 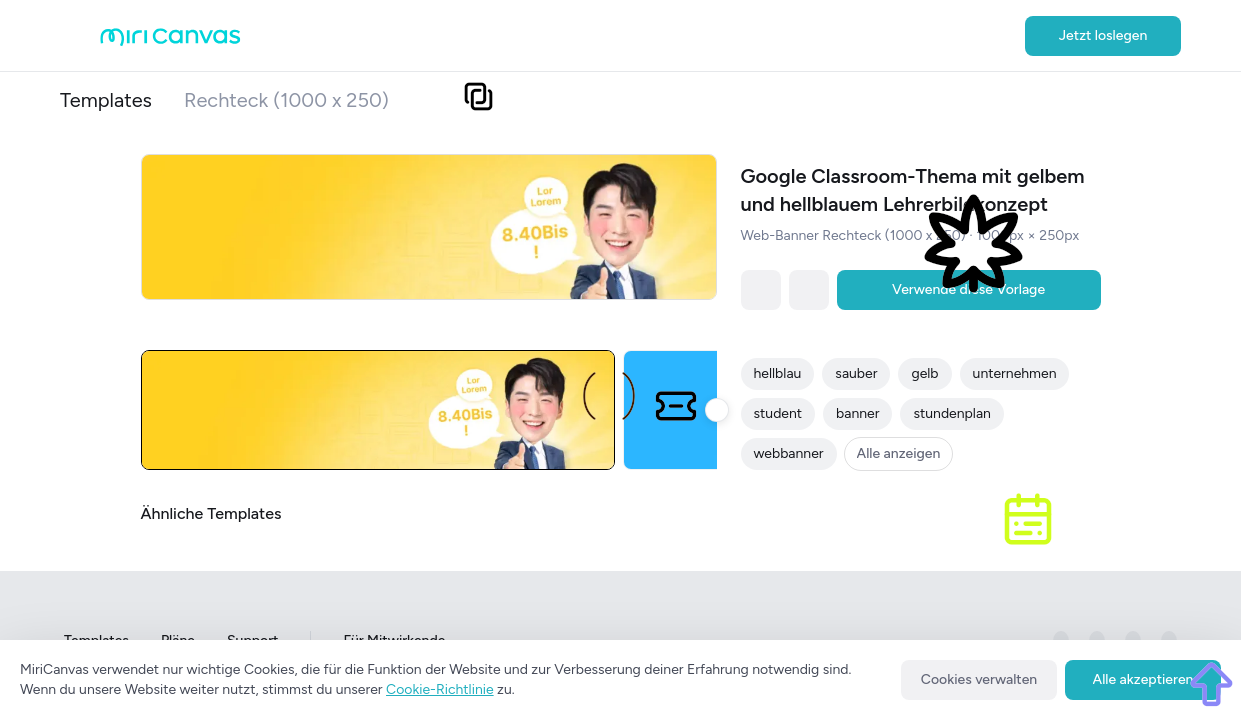 I want to click on view linked or connected layers, so click(x=478, y=96).